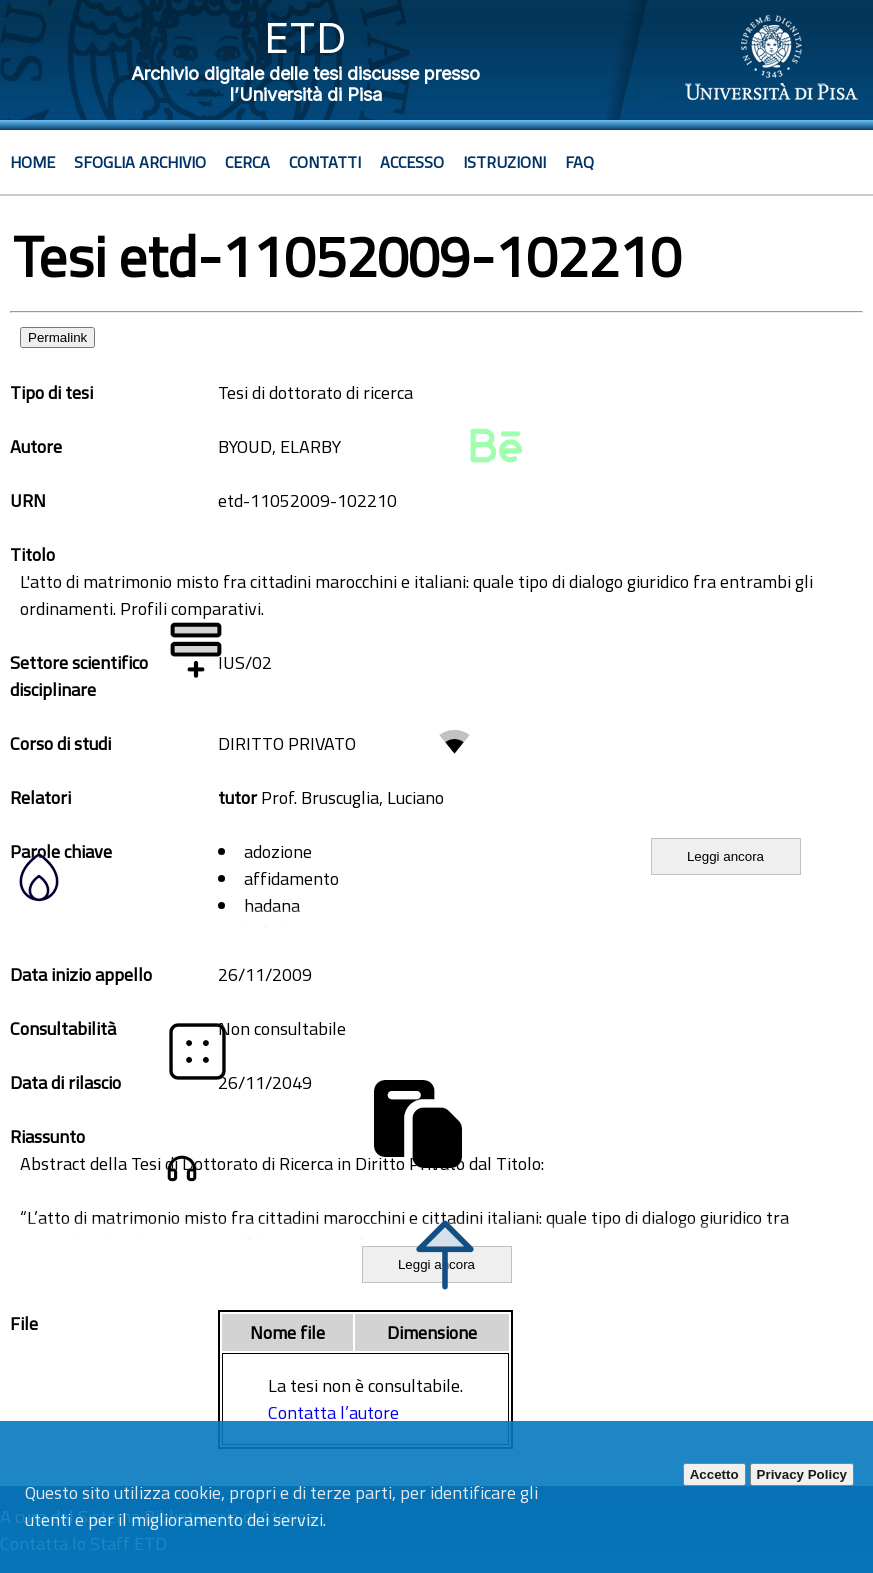 Image resolution: width=873 pixels, height=1573 pixels. I want to click on link to Behance portfolio, so click(494, 445).